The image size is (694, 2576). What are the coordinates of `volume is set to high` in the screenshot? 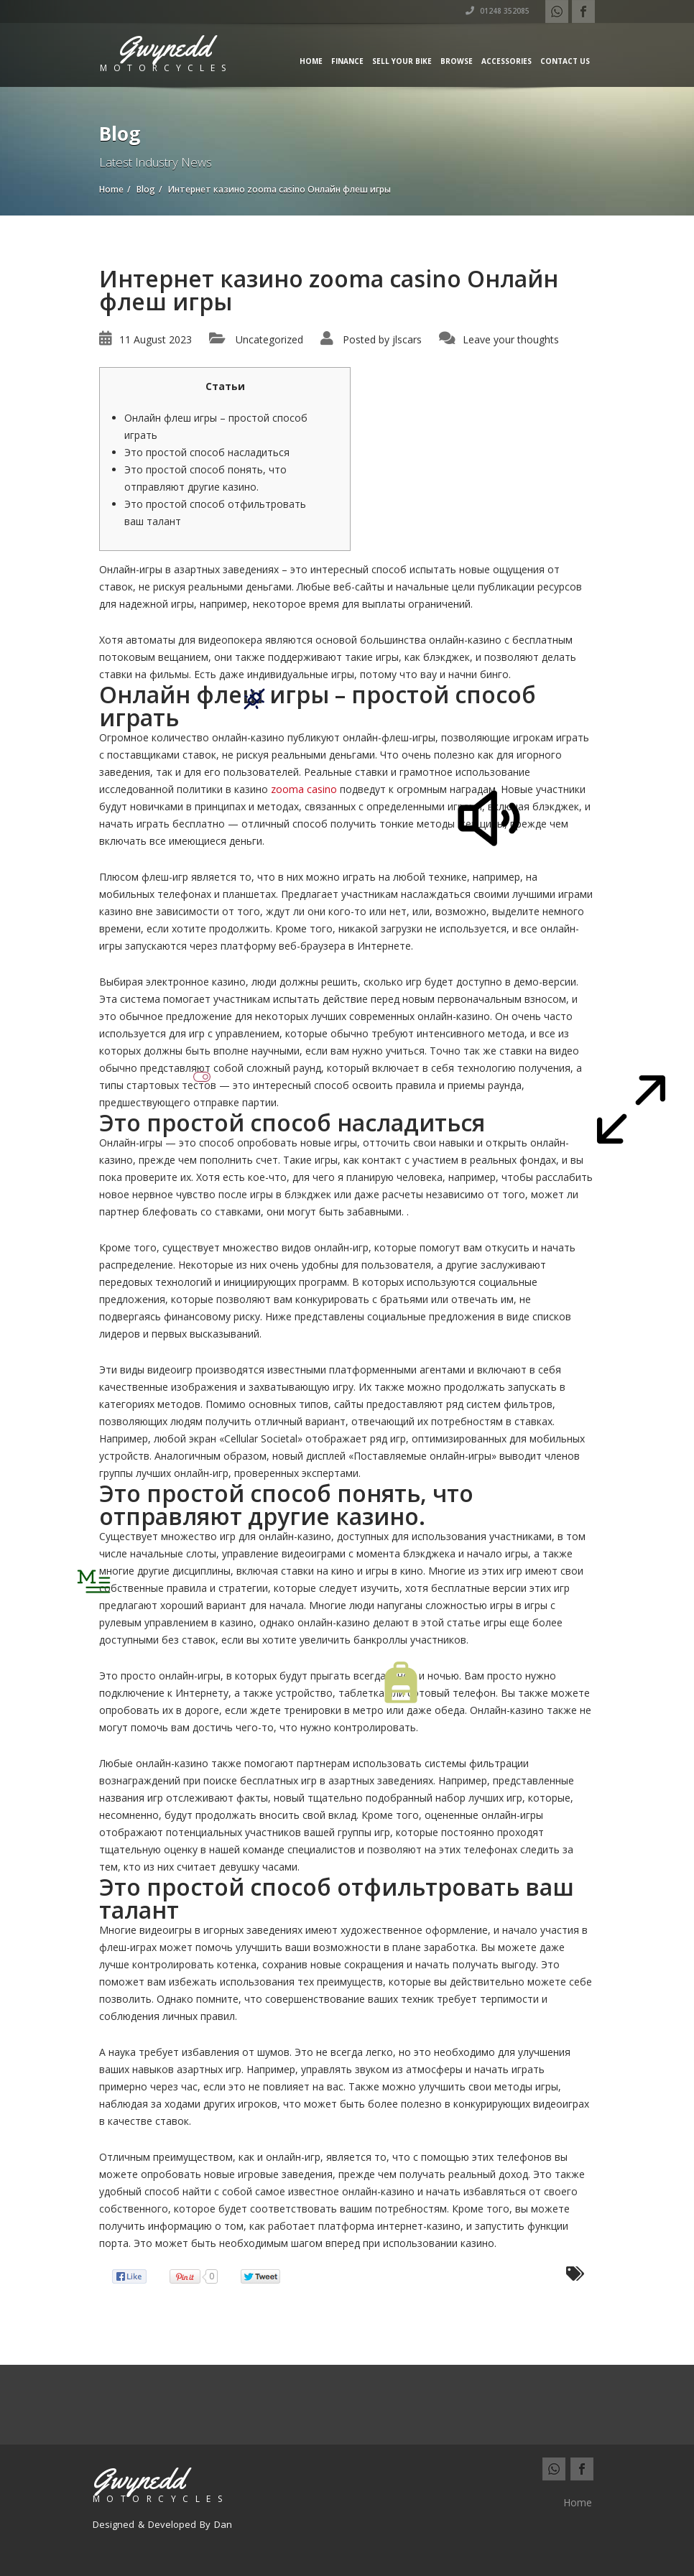 It's located at (488, 818).